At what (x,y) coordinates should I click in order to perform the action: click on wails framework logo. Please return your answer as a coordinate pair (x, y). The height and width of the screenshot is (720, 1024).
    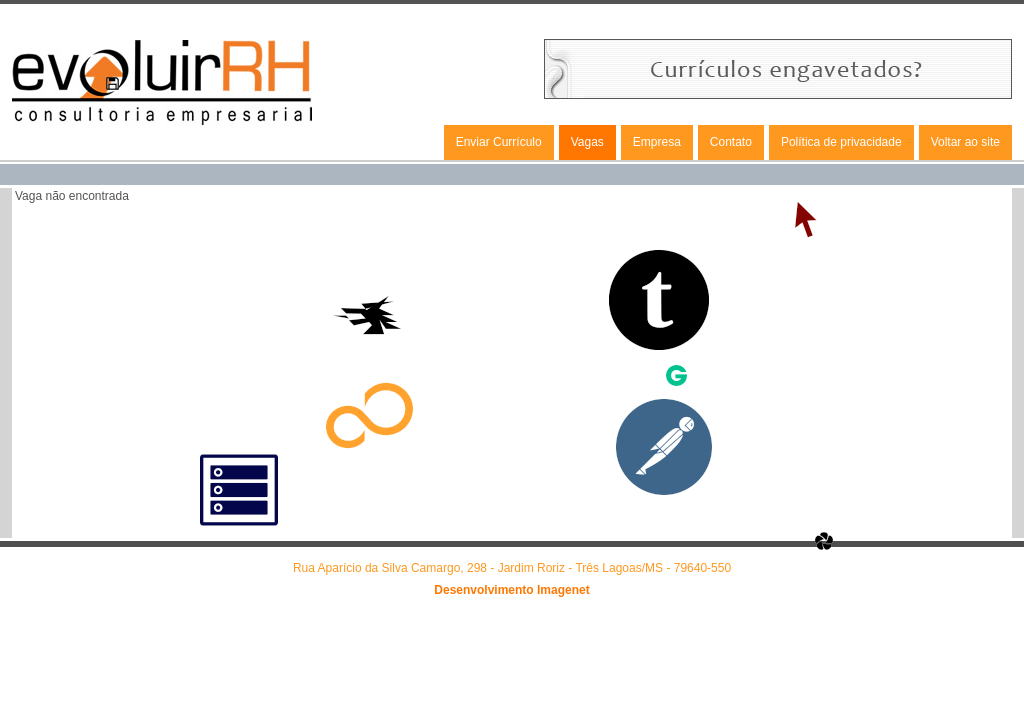
    Looking at the image, I should click on (367, 315).